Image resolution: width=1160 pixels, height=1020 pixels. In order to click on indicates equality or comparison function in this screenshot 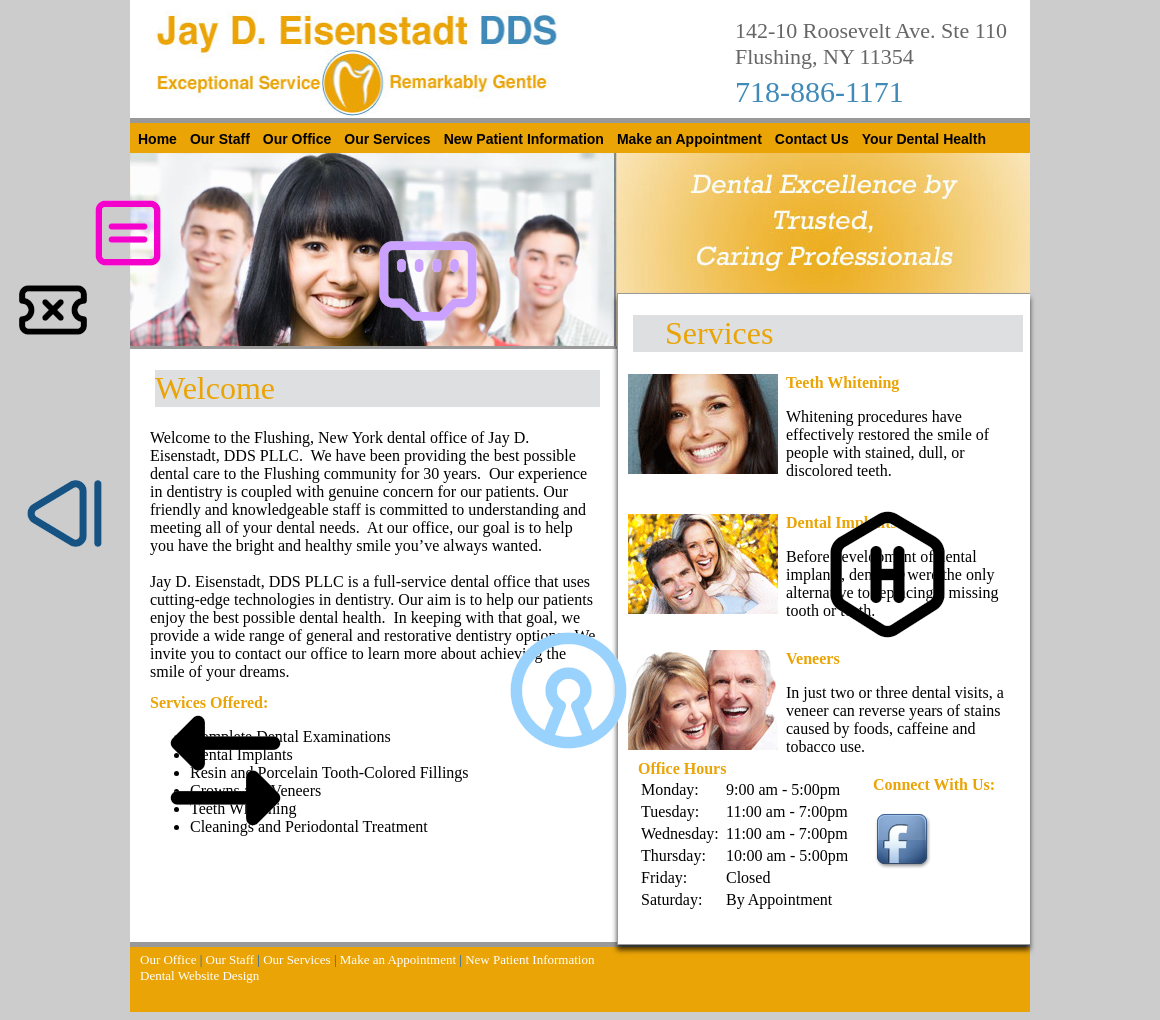, I will do `click(128, 233)`.